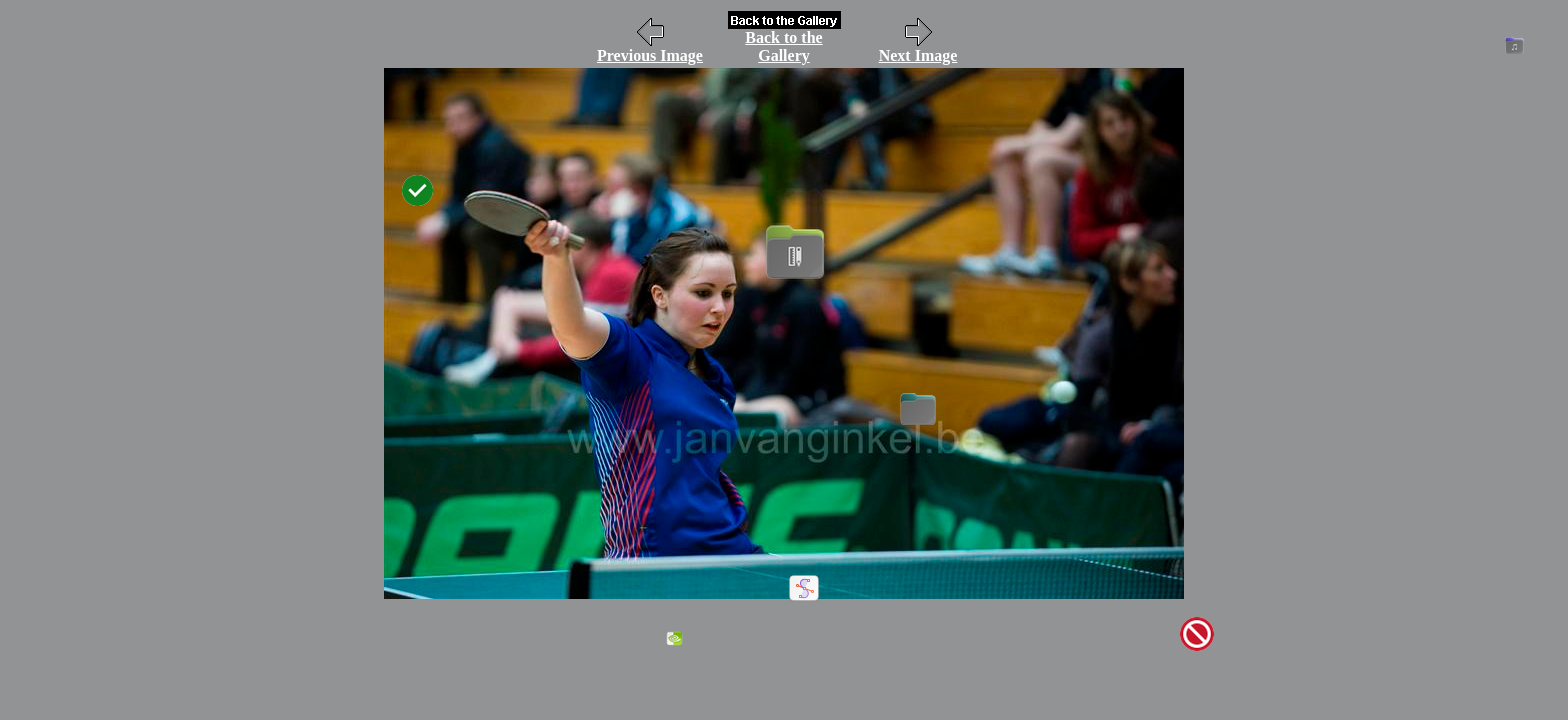  I want to click on an SVG image file, so click(804, 587).